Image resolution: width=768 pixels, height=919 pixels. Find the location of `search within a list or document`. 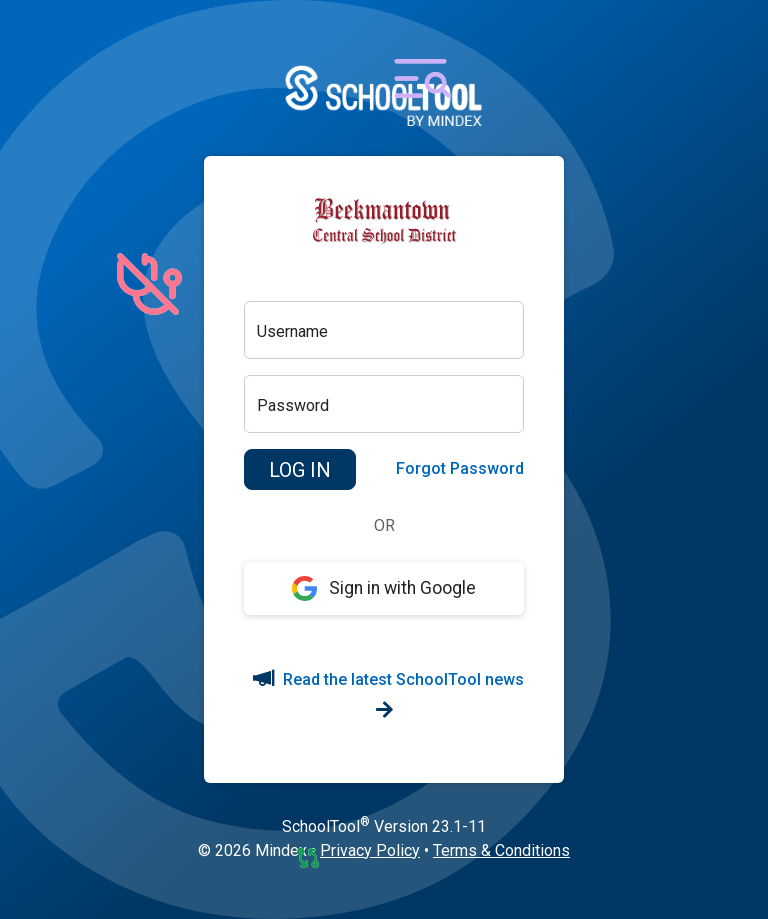

search within a list or document is located at coordinates (420, 78).